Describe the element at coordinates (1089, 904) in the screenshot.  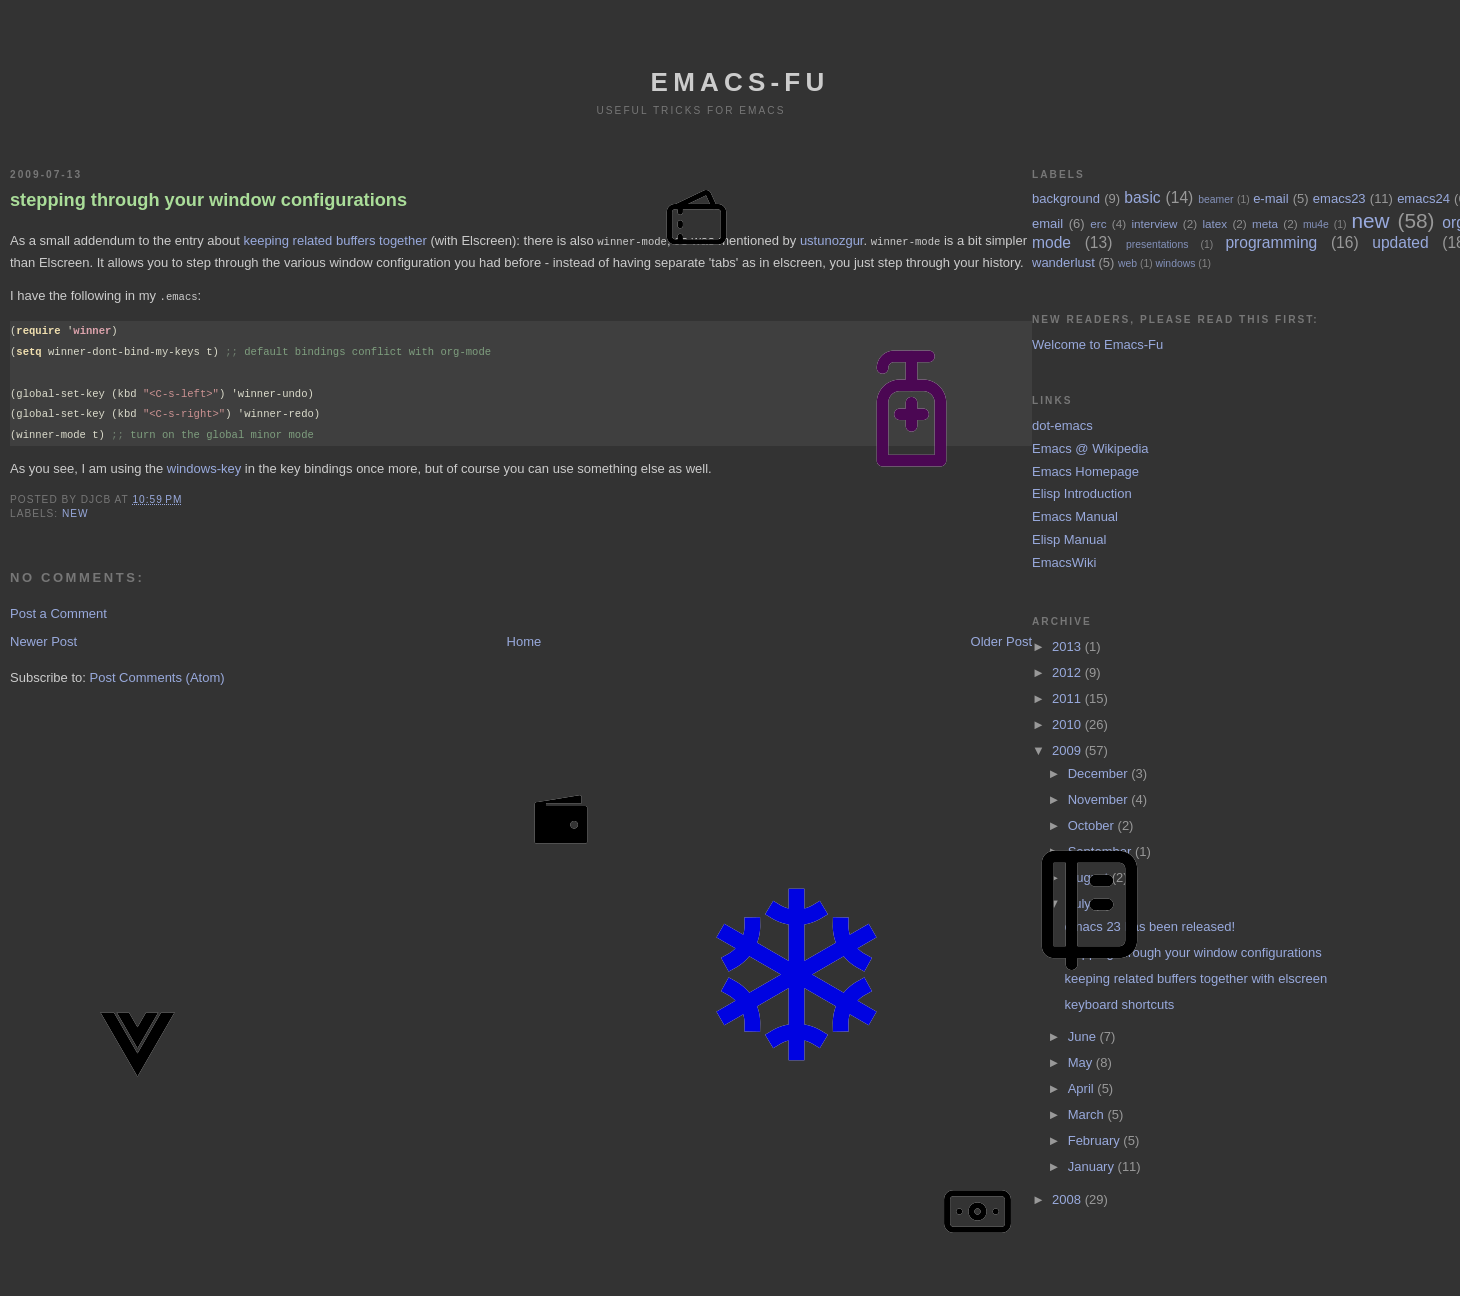
I see `open your notebook or notes` at that location.